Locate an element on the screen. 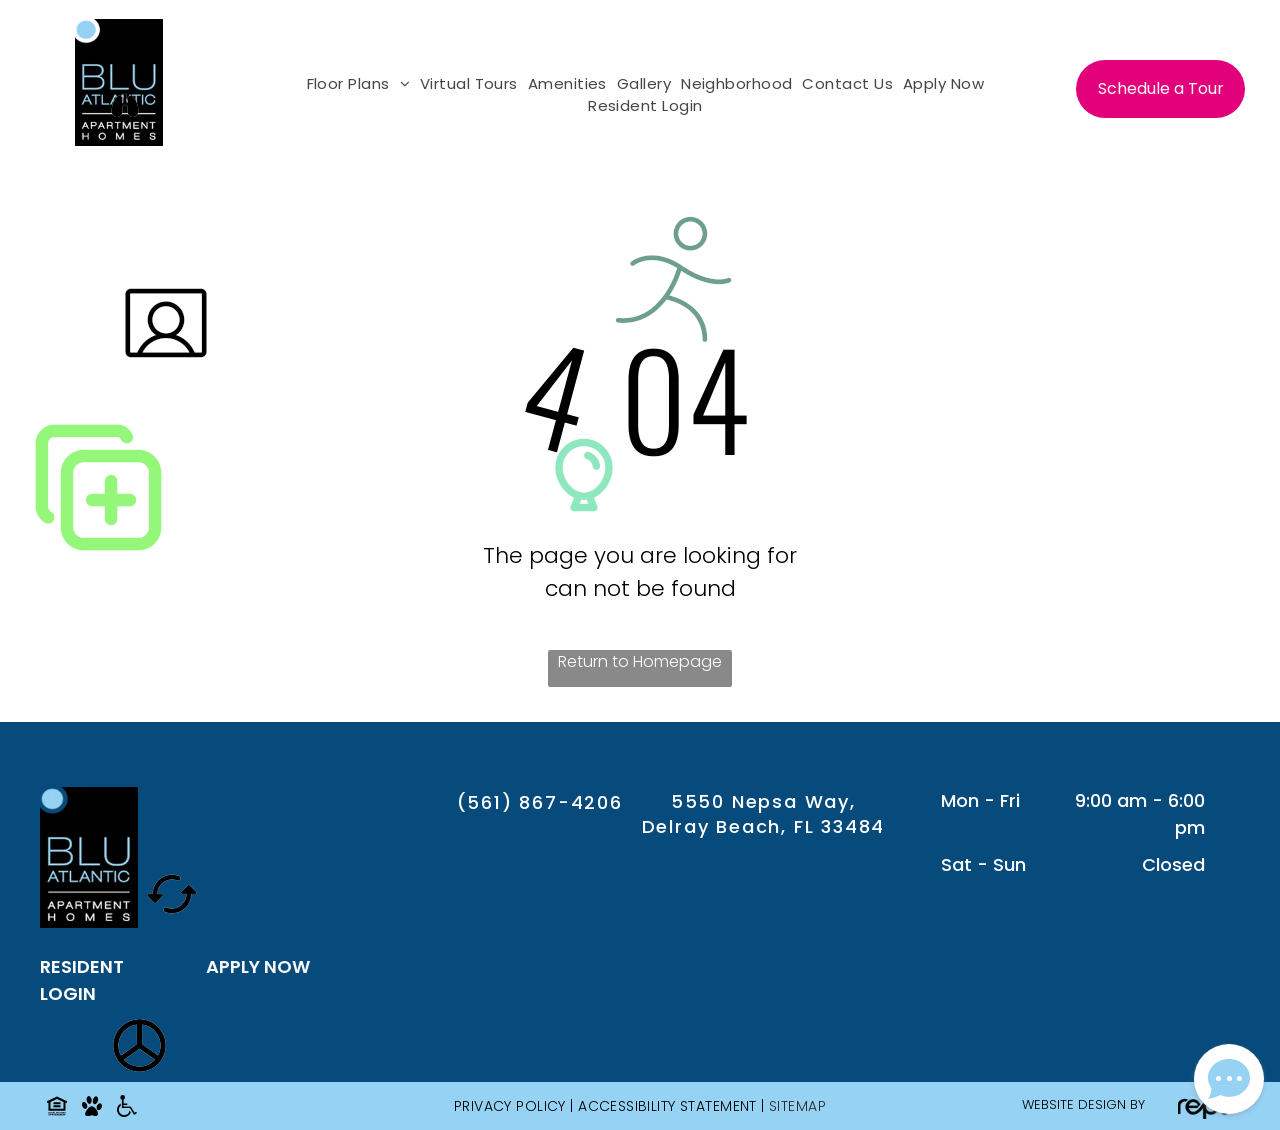 This screenshot has height=1130, width=1280. mercedes-benz brand logo is located at coordinates (139, 1045).